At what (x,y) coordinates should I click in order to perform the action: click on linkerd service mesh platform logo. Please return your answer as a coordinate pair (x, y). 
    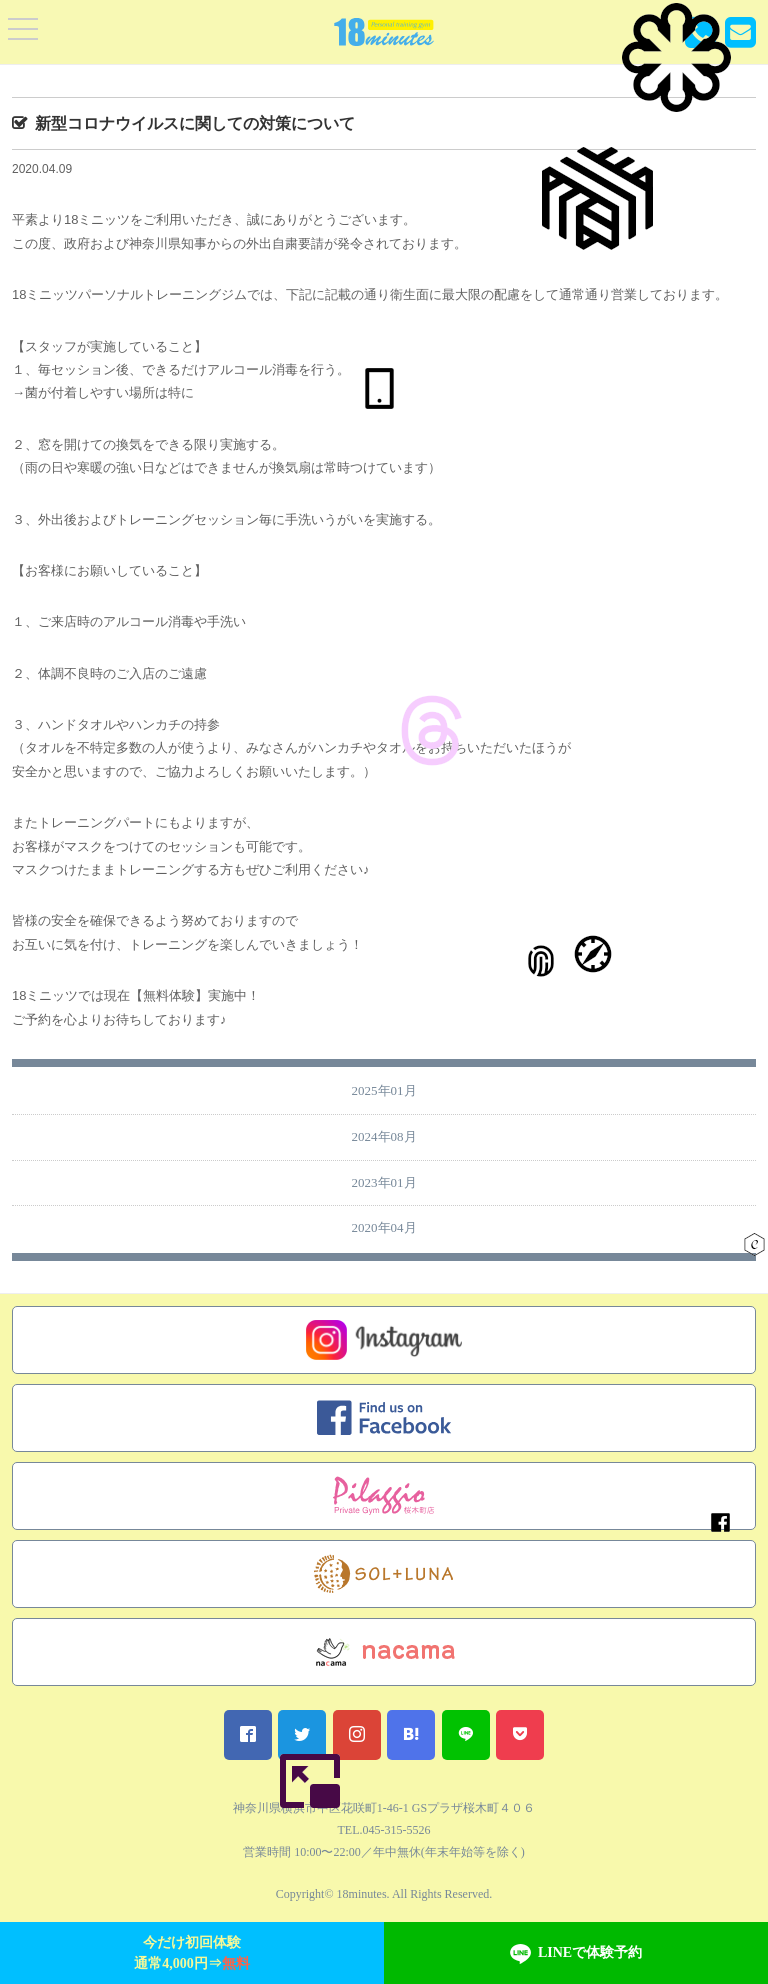
    Looking at the image, I should click on (597, 198).